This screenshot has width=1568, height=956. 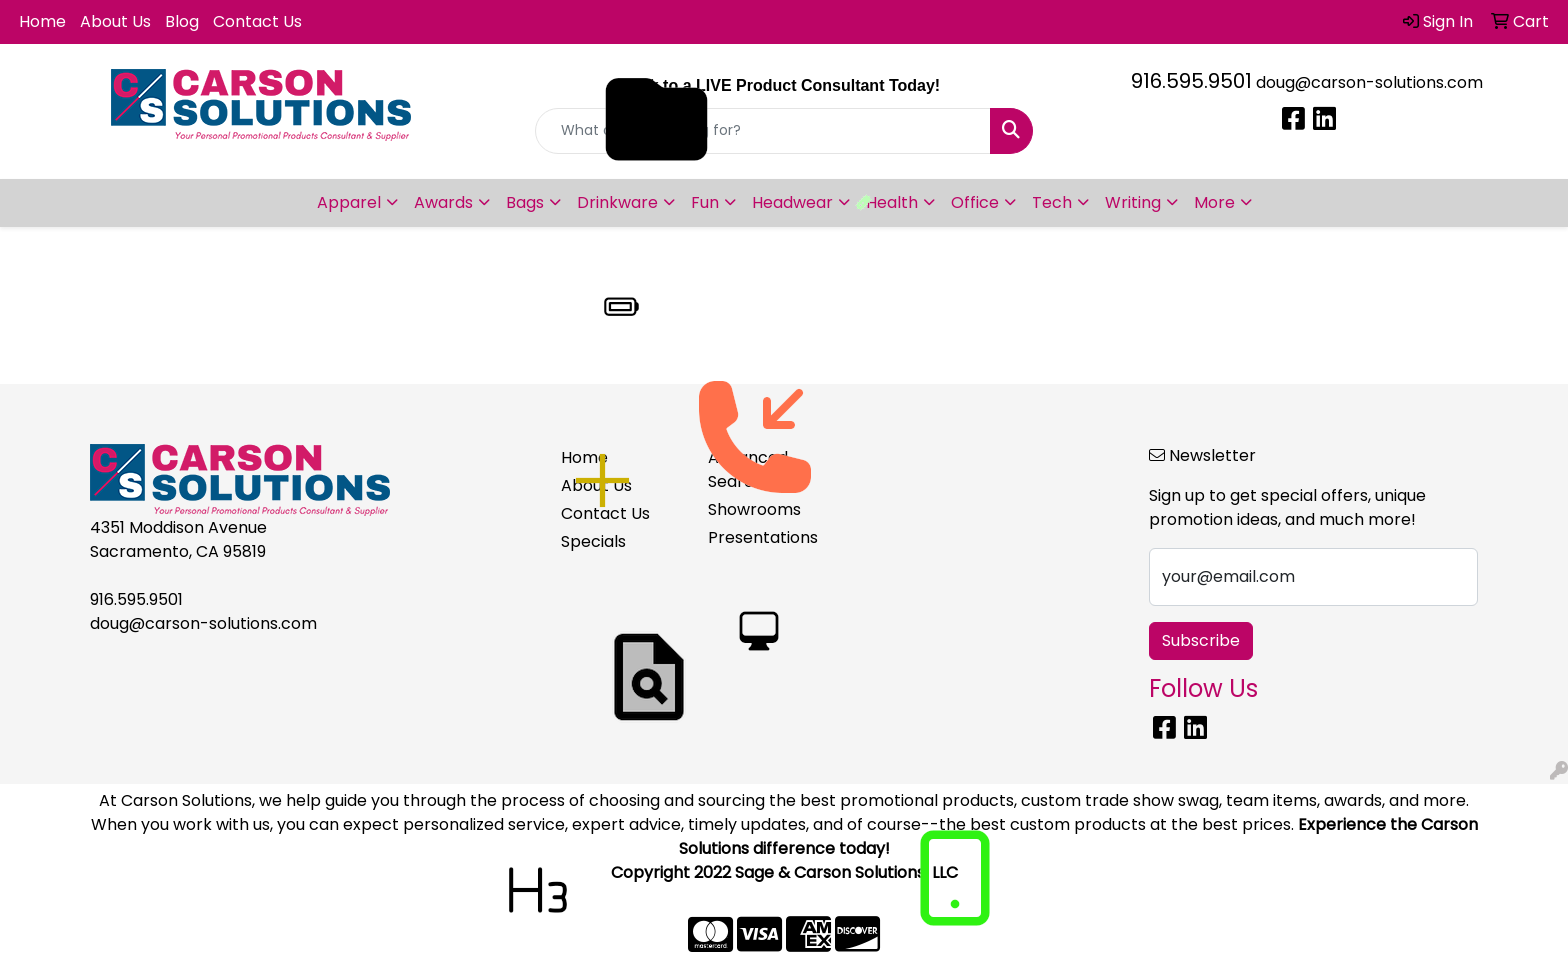 I want to click on add a new item, so click(x=602, y=480).